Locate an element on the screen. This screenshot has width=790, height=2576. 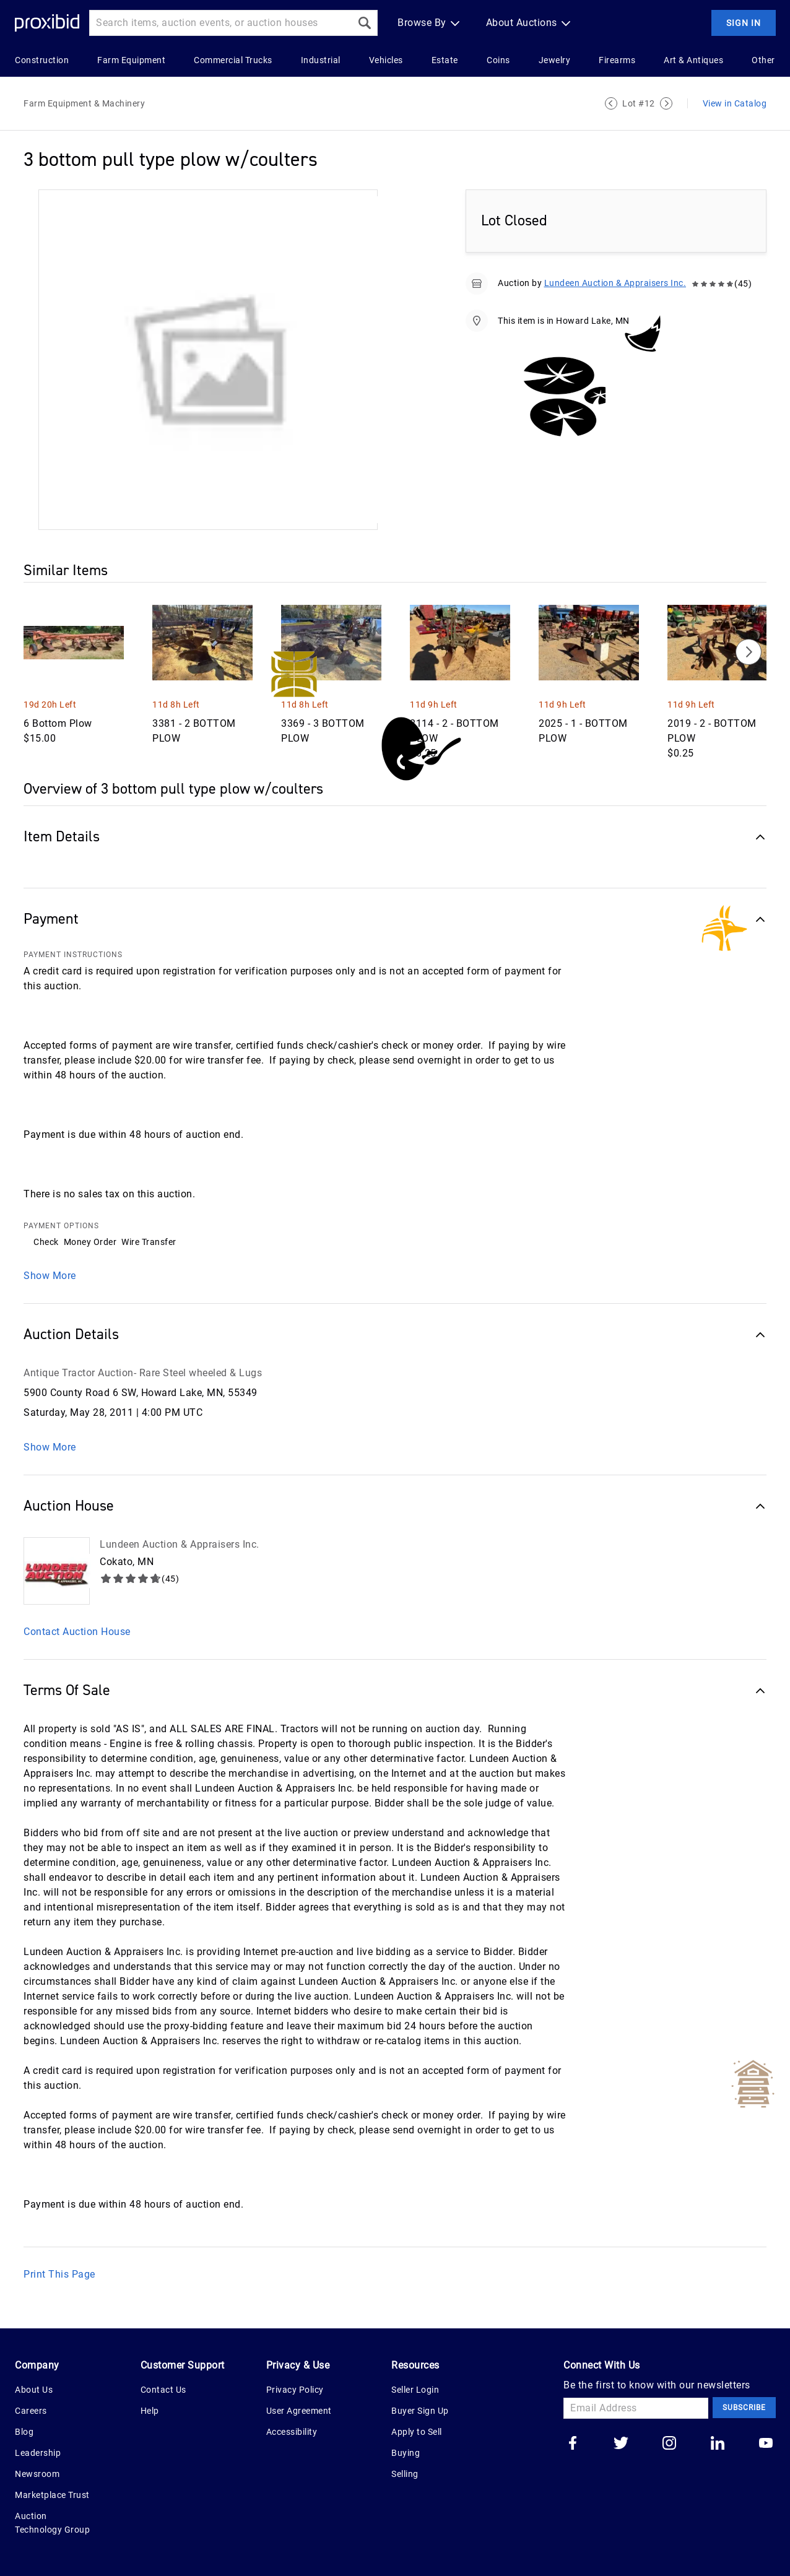
indicates eating or mealtime activity is located at coordinates (421, 748).